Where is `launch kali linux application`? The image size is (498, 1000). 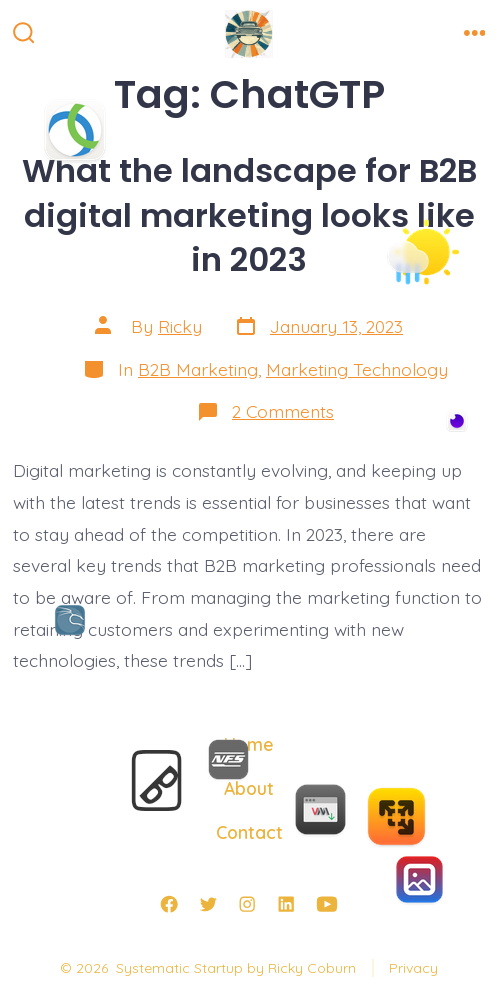 launch kali linux application is located at coordinates (70, 620).